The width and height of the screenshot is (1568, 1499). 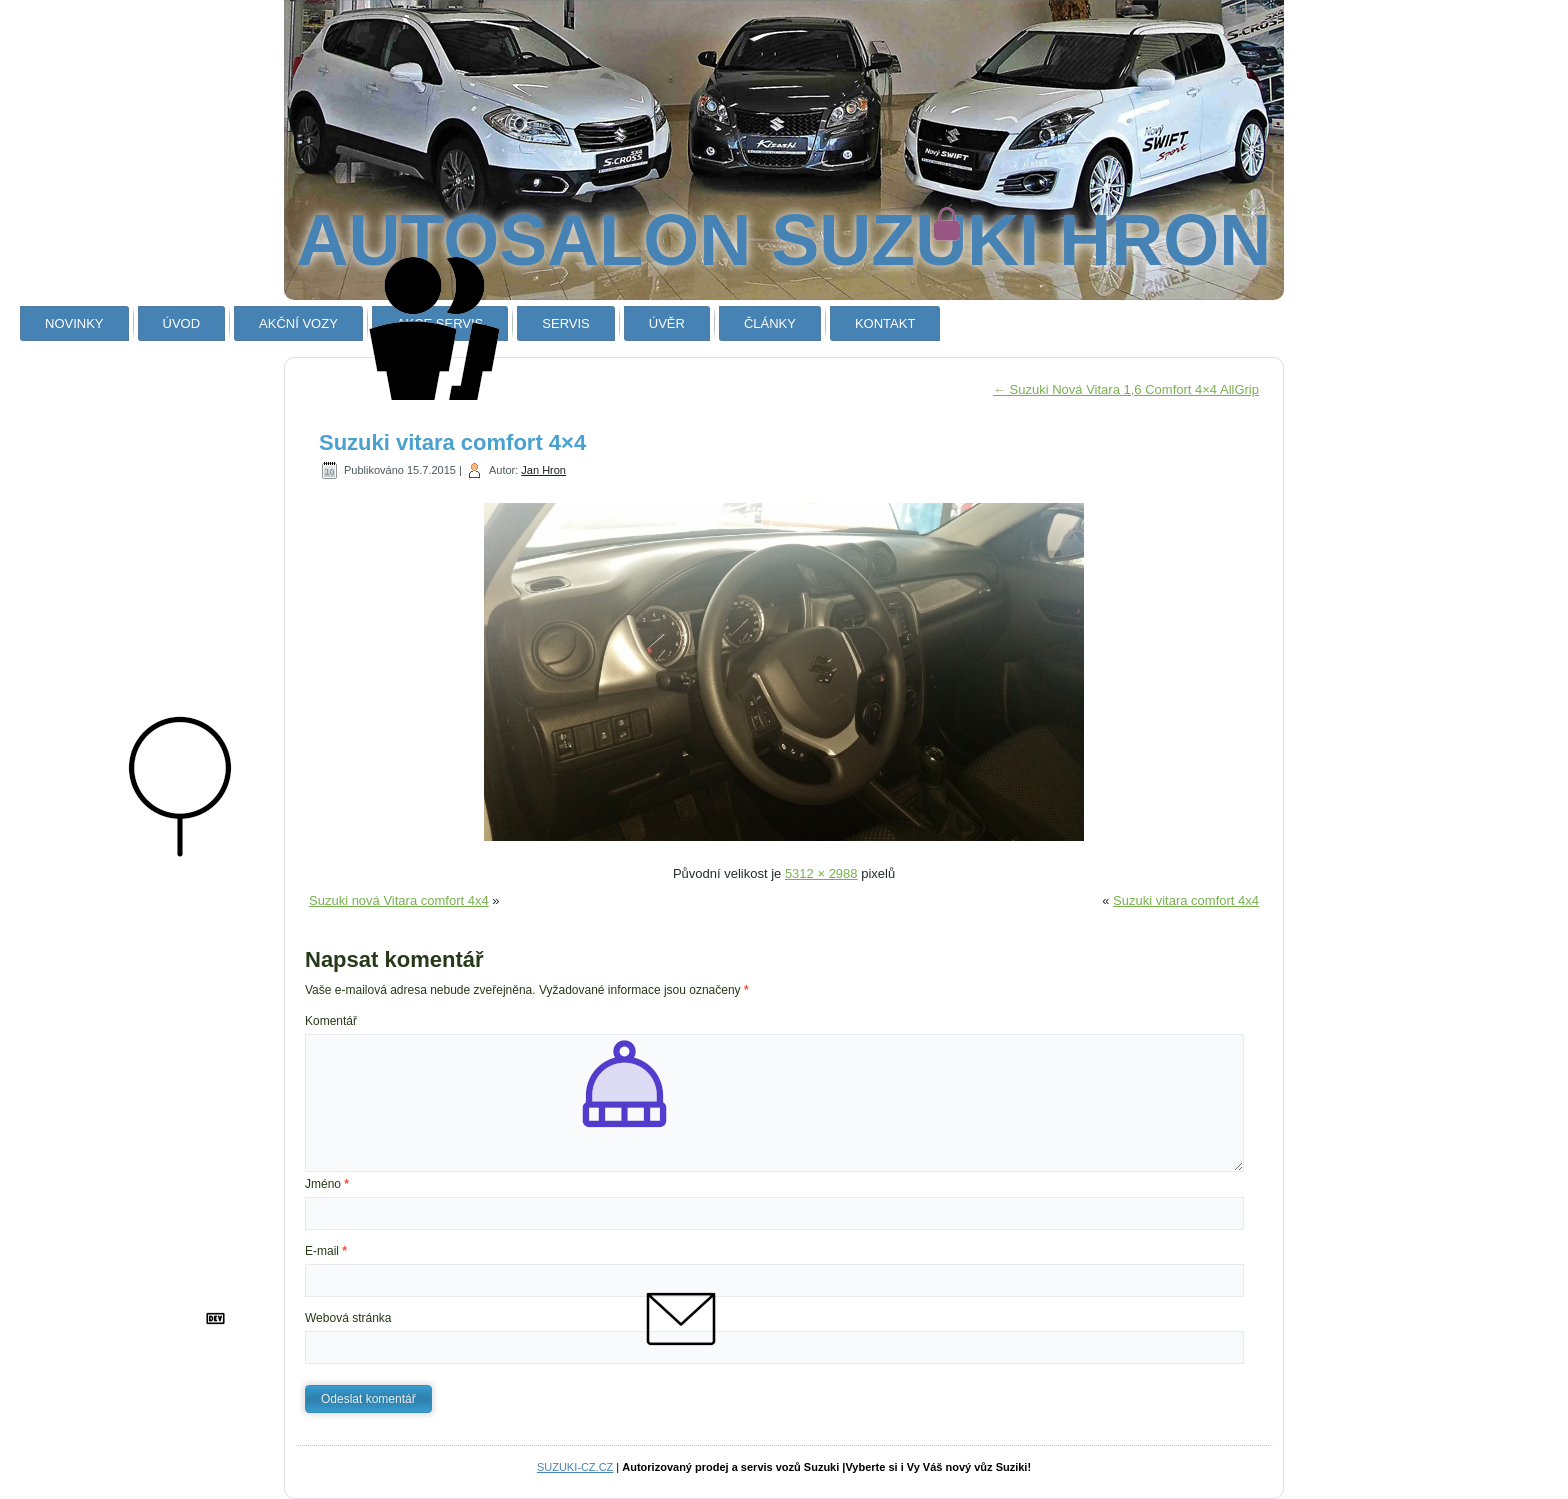 I want to click on select neuter or non-binary gender option, so click(x=180, y=784).